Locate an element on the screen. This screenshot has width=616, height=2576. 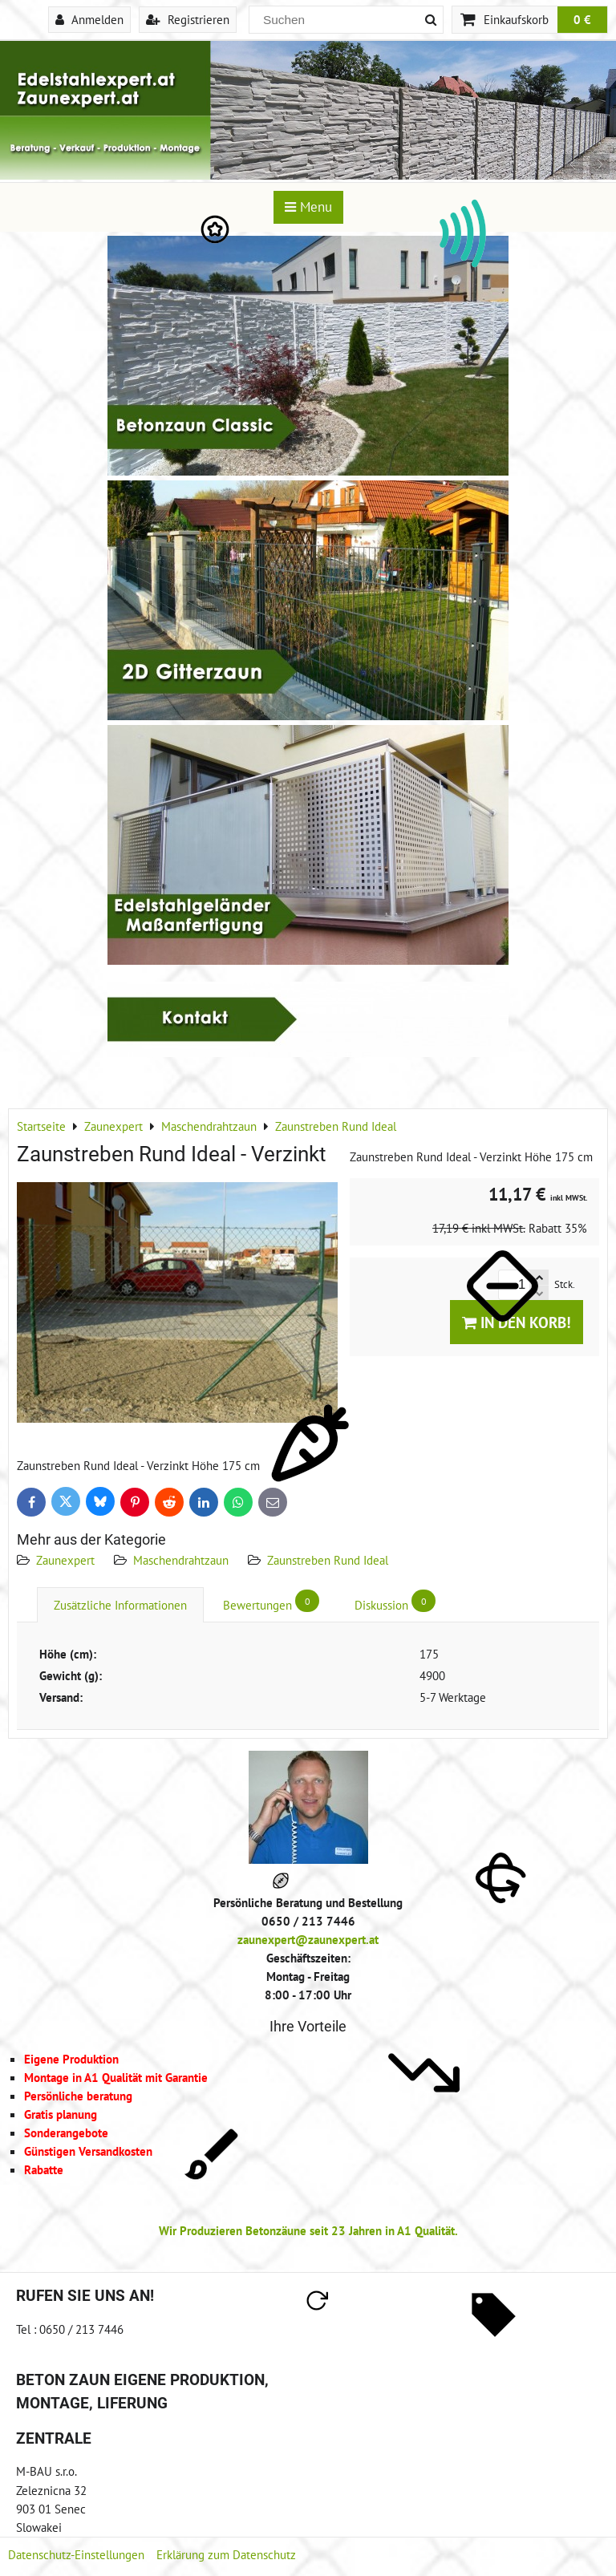
view football scores or updates is located at coordinates (281, 1881).